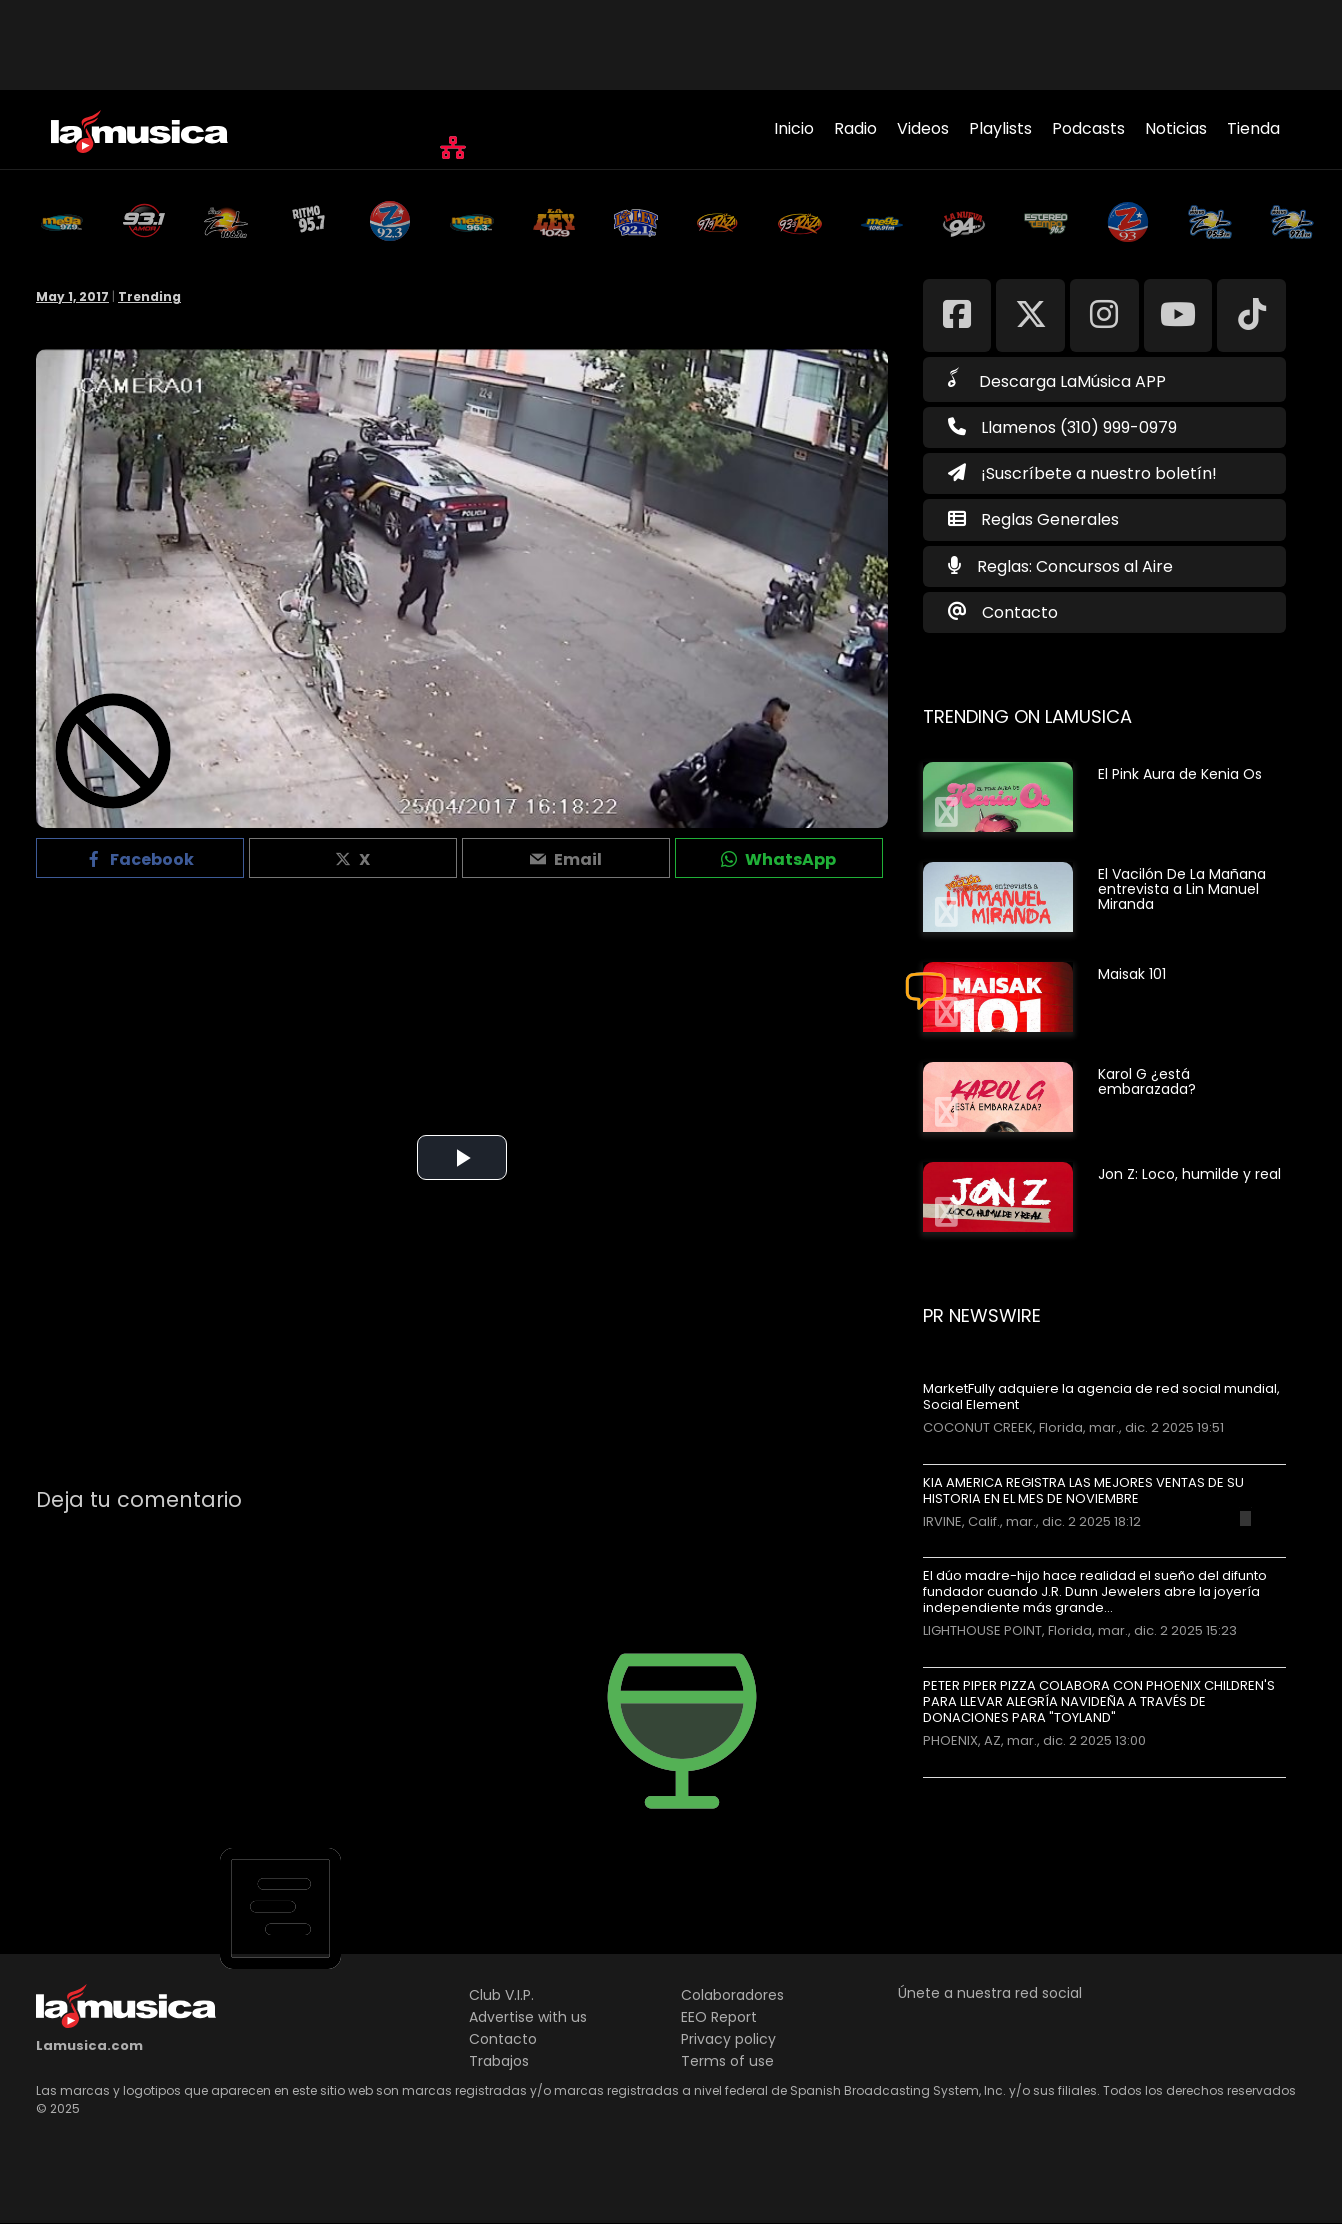 Image resolution: width=1342 pixels, height=2224 pixels. I want to click on open chat or messaging, so click(926, 991).